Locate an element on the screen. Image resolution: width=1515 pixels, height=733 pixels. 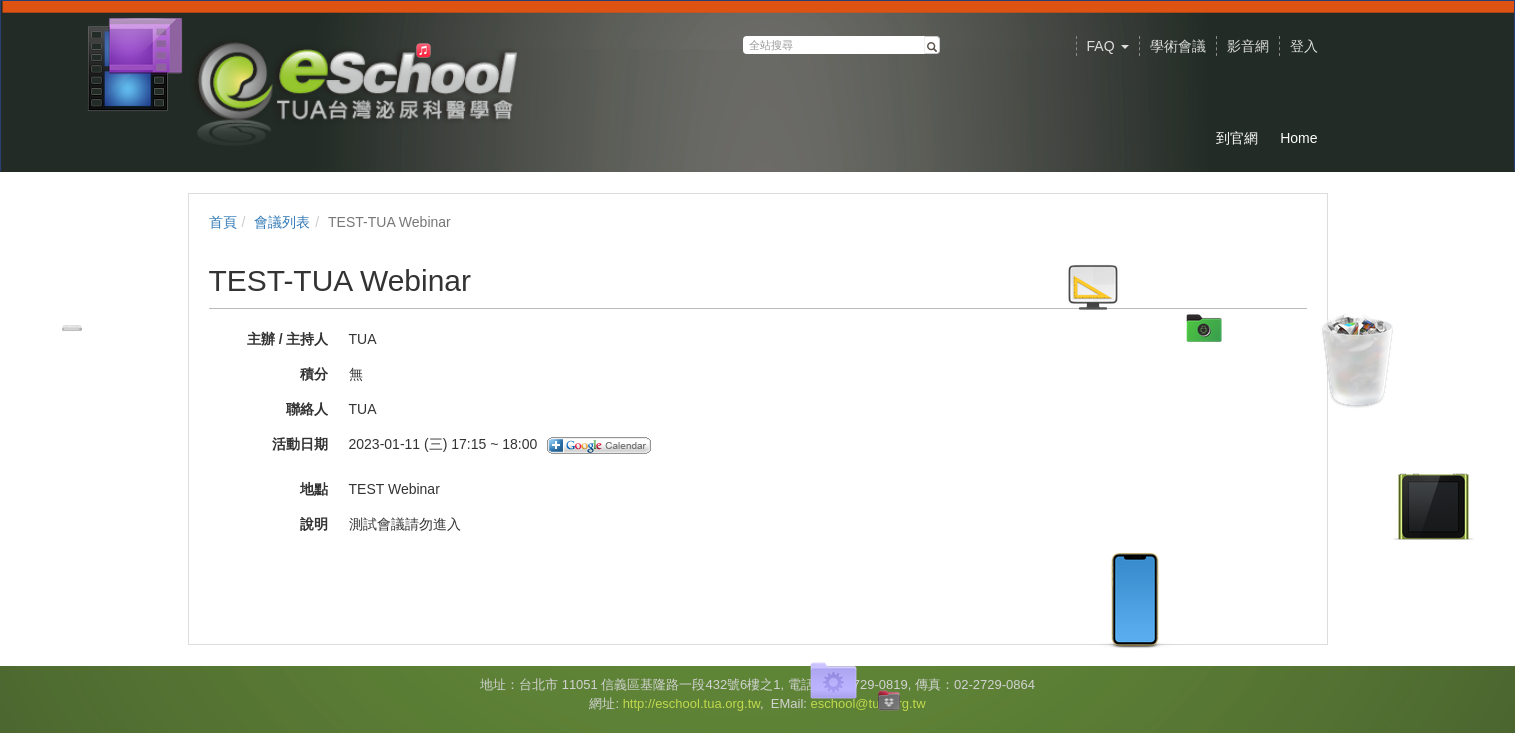
filter media library by type or category is located at coordinates (135, 64).